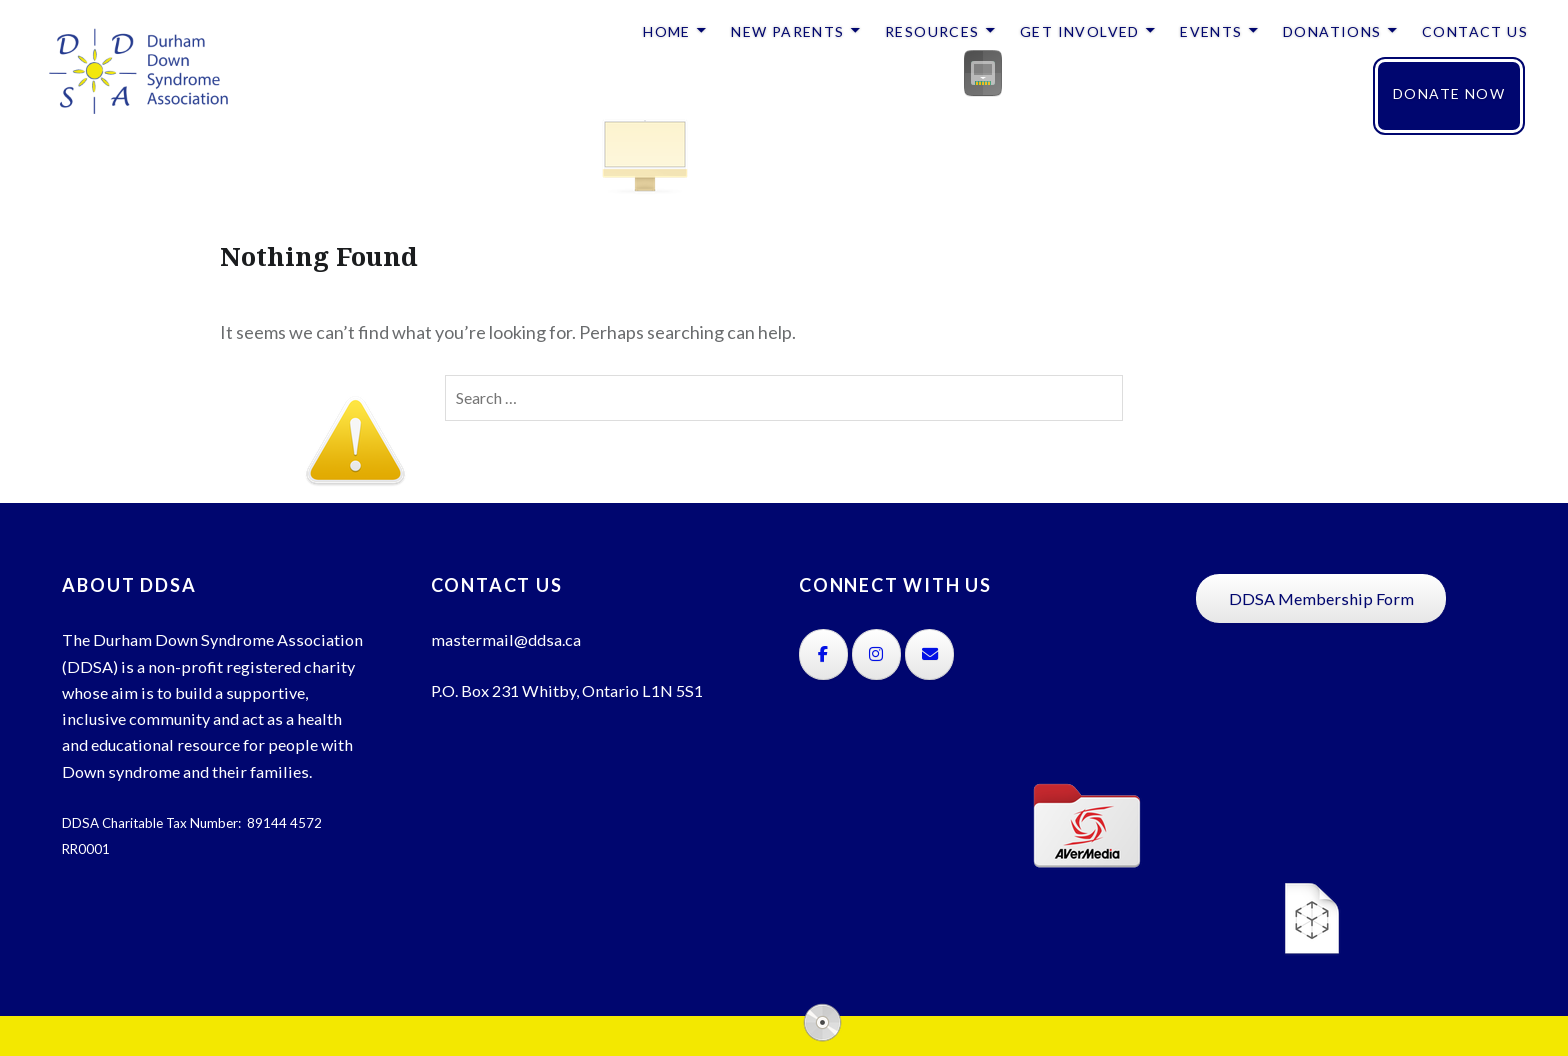 Image resolution: width=1568 pixels, height=1056 pixels. Describe the element at coordinates (983, 73) in the screenshot. I see `game boy advance ROM file` at that location.